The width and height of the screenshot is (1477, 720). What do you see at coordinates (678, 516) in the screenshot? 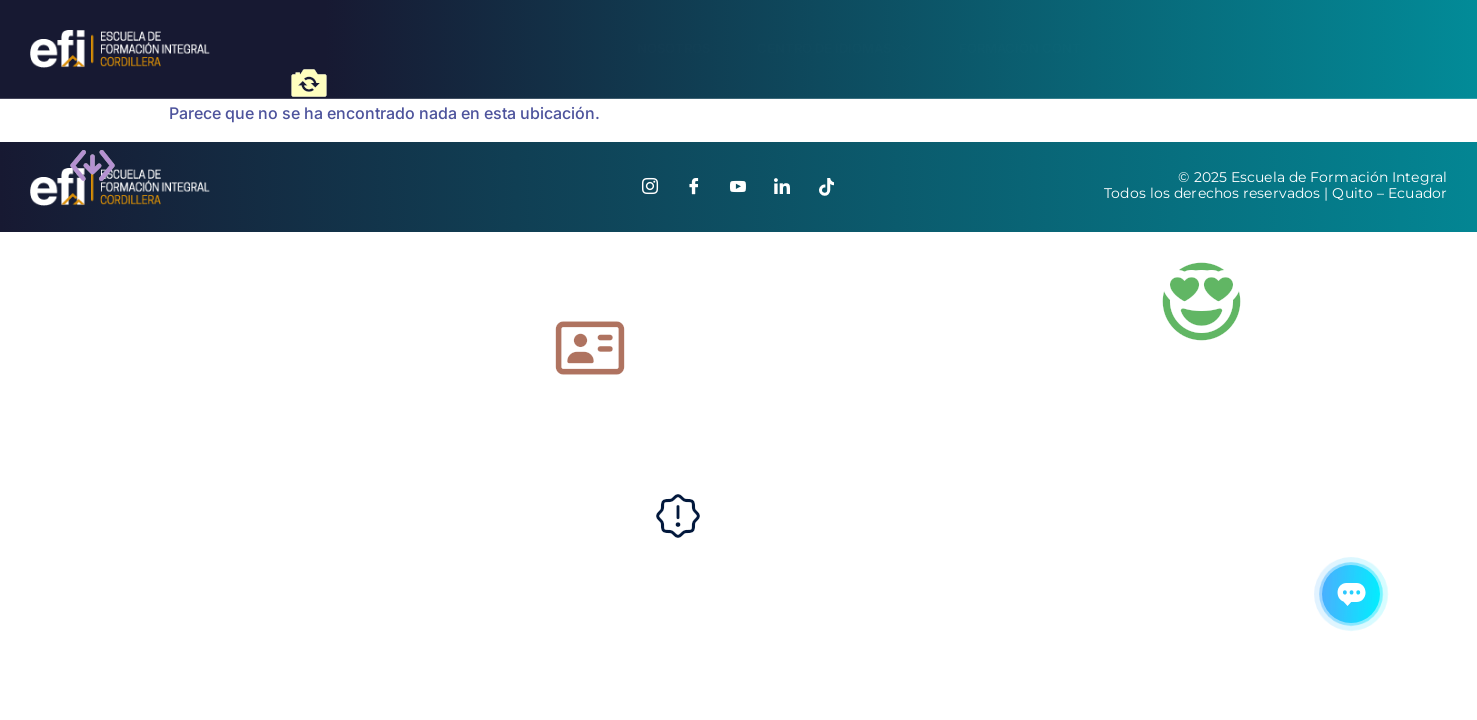
I see `indicates a warning or alert requiring attention` at bounding box center [678, 516].